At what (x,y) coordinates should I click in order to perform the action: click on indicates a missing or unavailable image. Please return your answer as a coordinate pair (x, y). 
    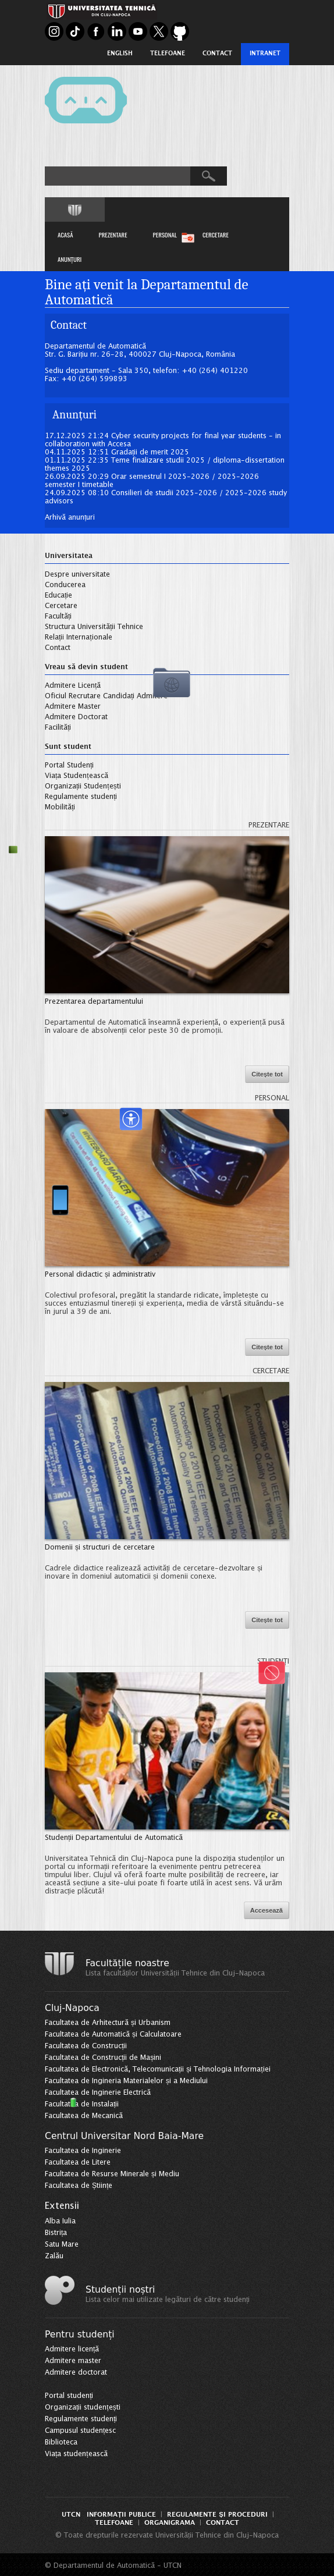
    Looking at the image, I should click on (272, 1672).